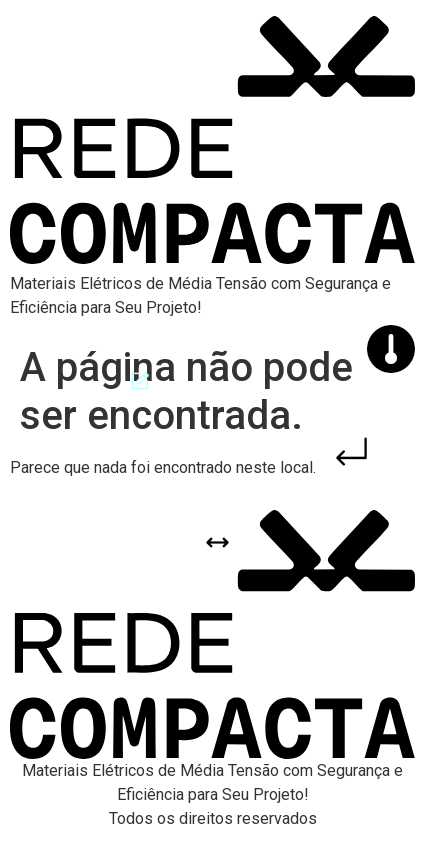 The image size is (425, 847). I want to click on adjust width or resize horizontally, so click(217, 542).